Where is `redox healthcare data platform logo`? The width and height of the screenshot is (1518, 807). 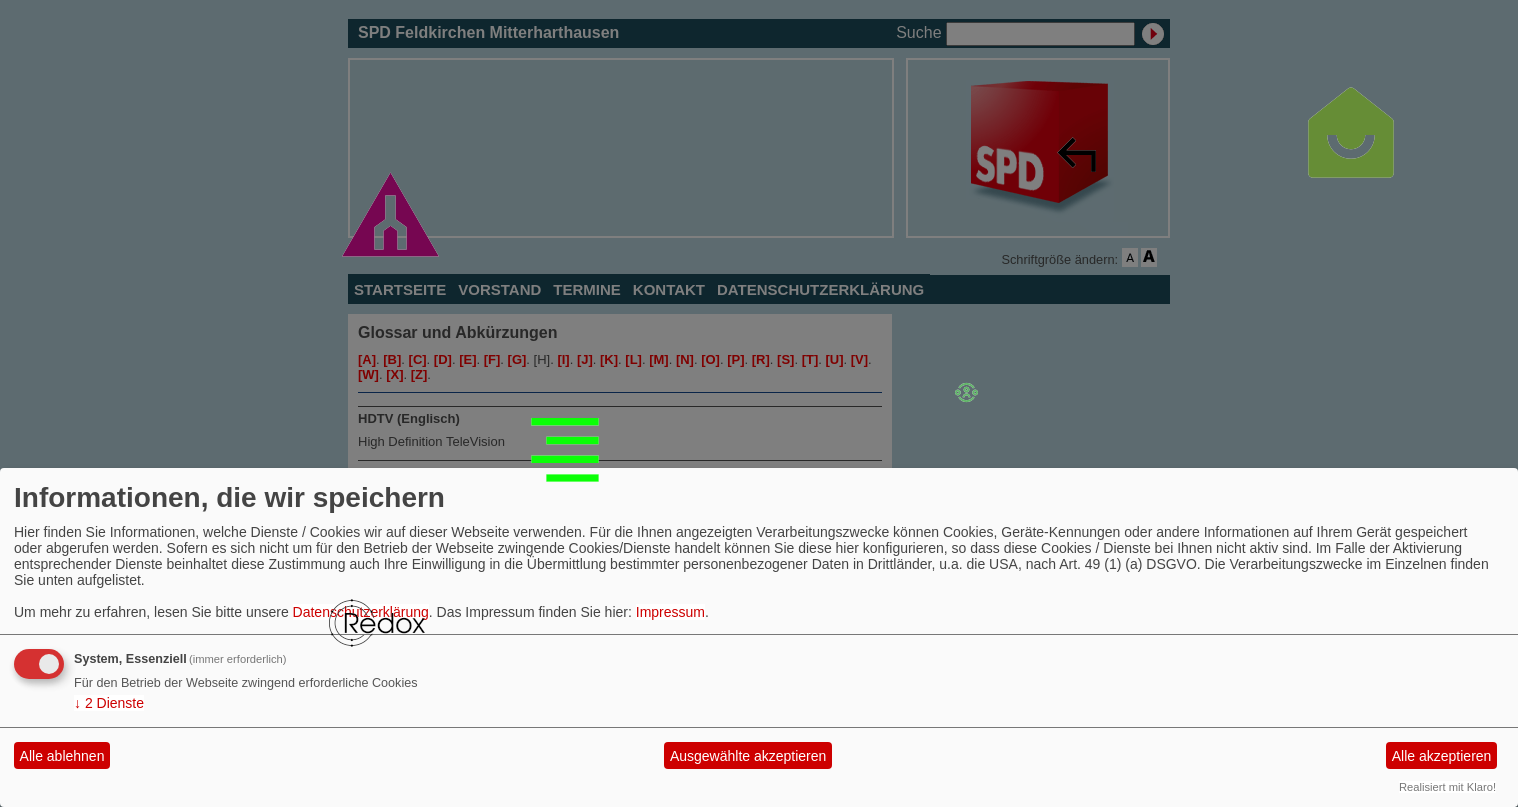 redox healthcare data platform logo is located at coordinates (377, 623).